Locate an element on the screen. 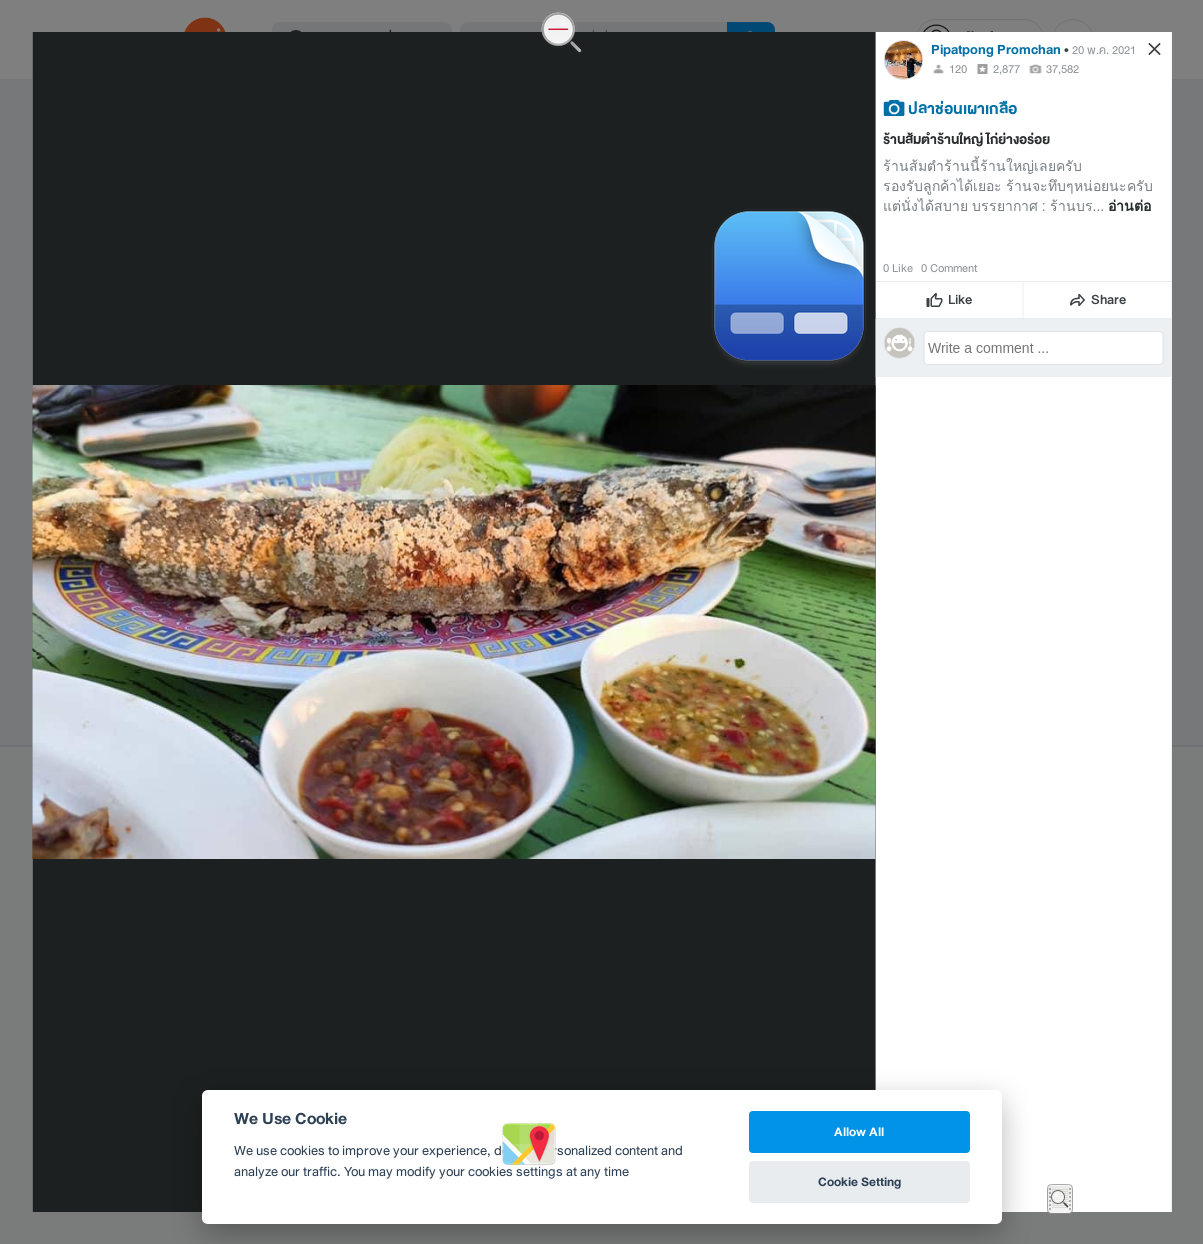 The image size is (1203, 1244). open gnome maps application is located at coordinates (529, 1144).